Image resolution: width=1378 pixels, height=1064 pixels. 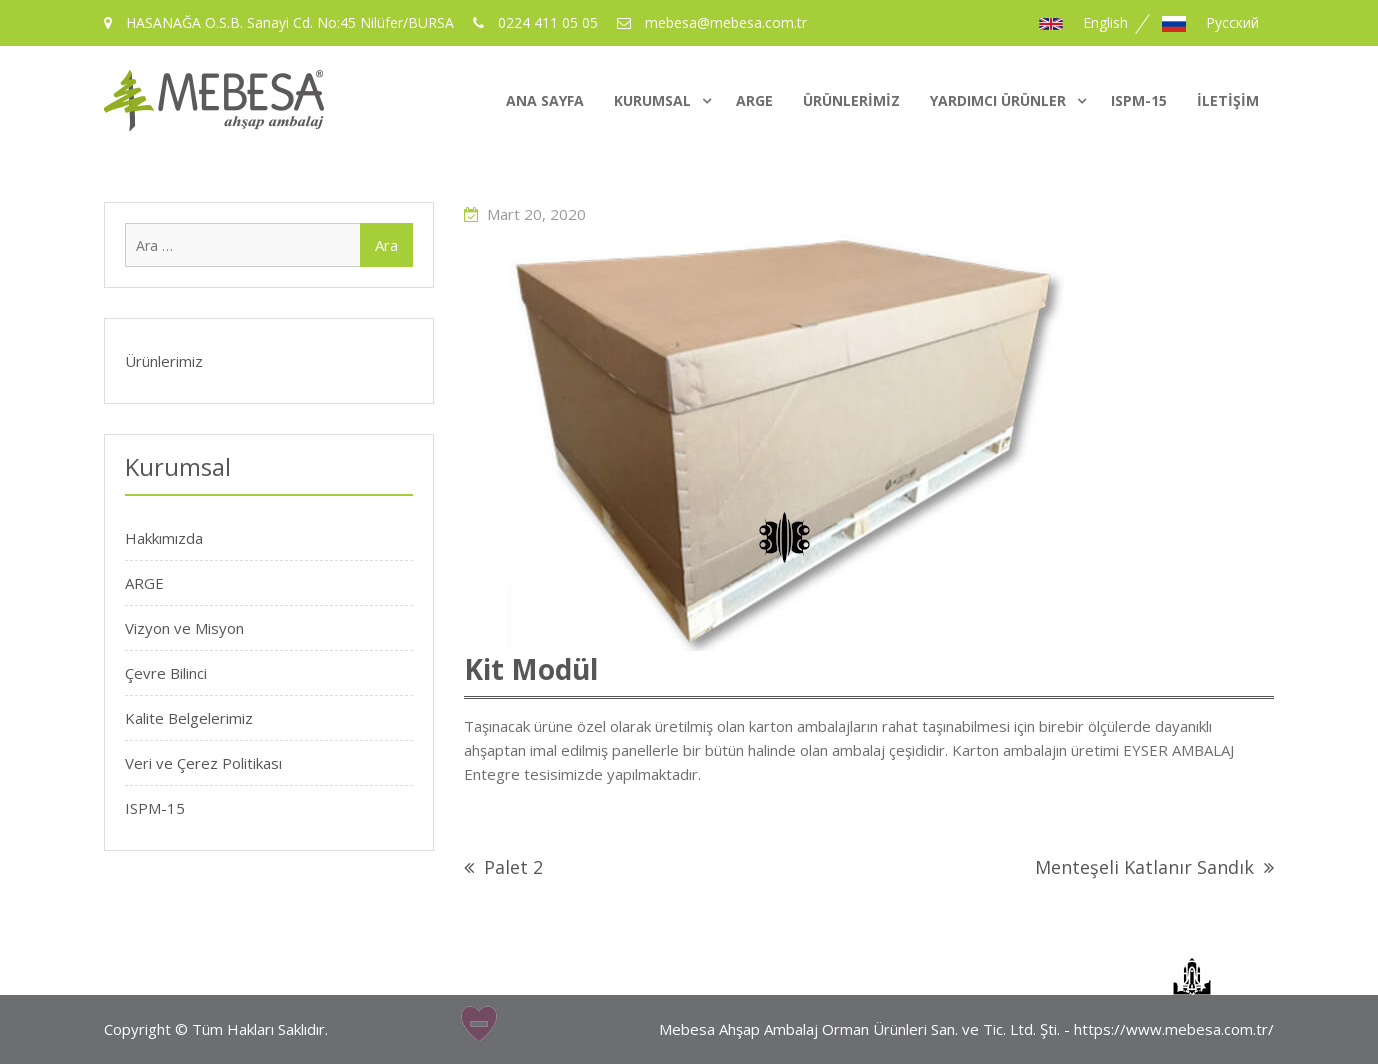 What do you see at coordinates (1192, 976) in the screenshot?
I see `launch or deploy an application` at bounding box center [1192, 976].